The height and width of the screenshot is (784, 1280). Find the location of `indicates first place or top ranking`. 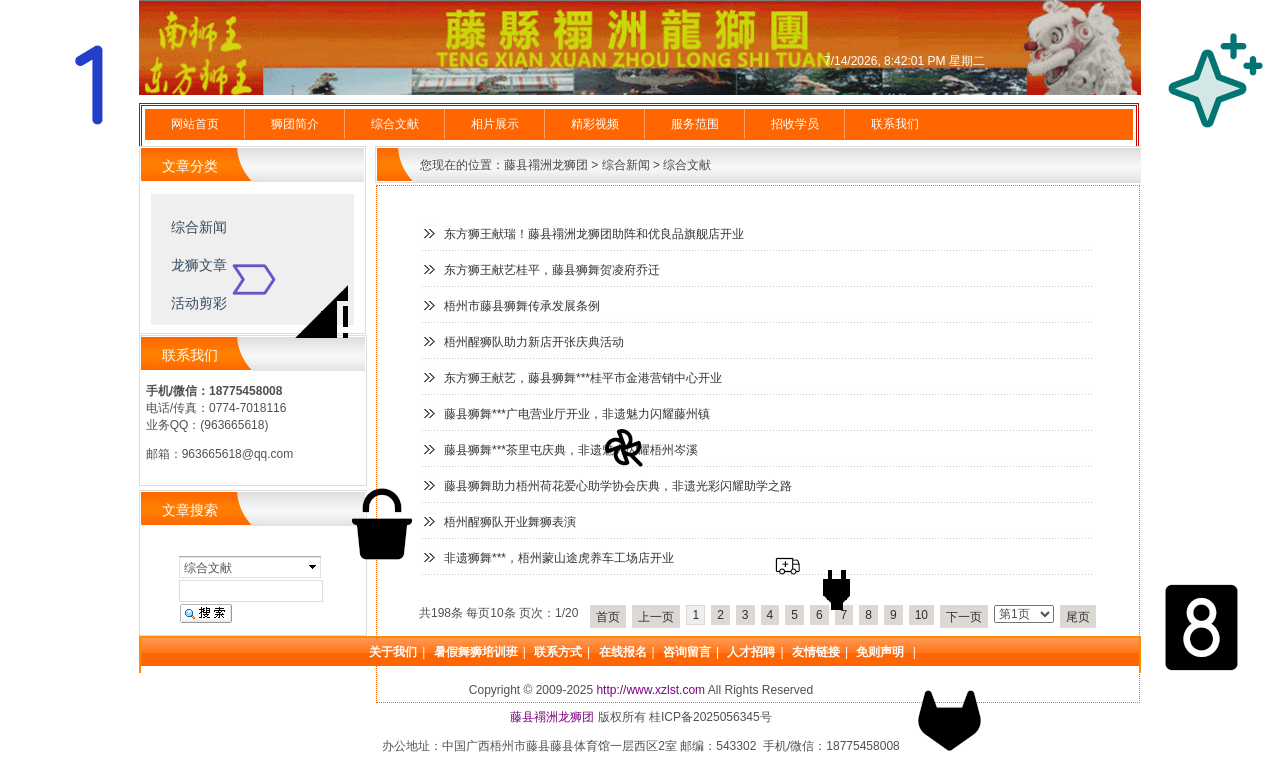

indicates first place or top ranking is located at coordinates (94, 85).